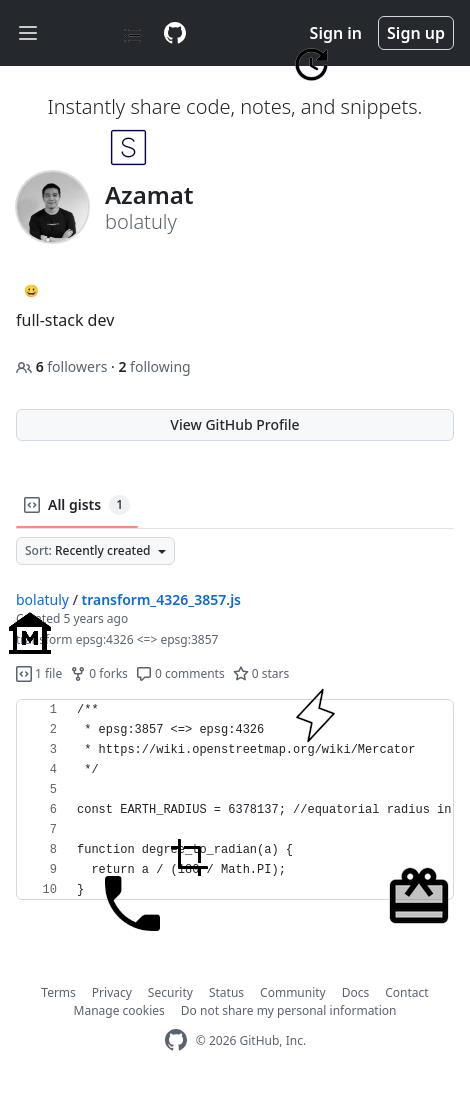 The width and height of the screenshot is (470, 1093). What do you see at coordinates (311, 64) in the screenshot?
I see `check for updates` at bounding box center [311, 64].